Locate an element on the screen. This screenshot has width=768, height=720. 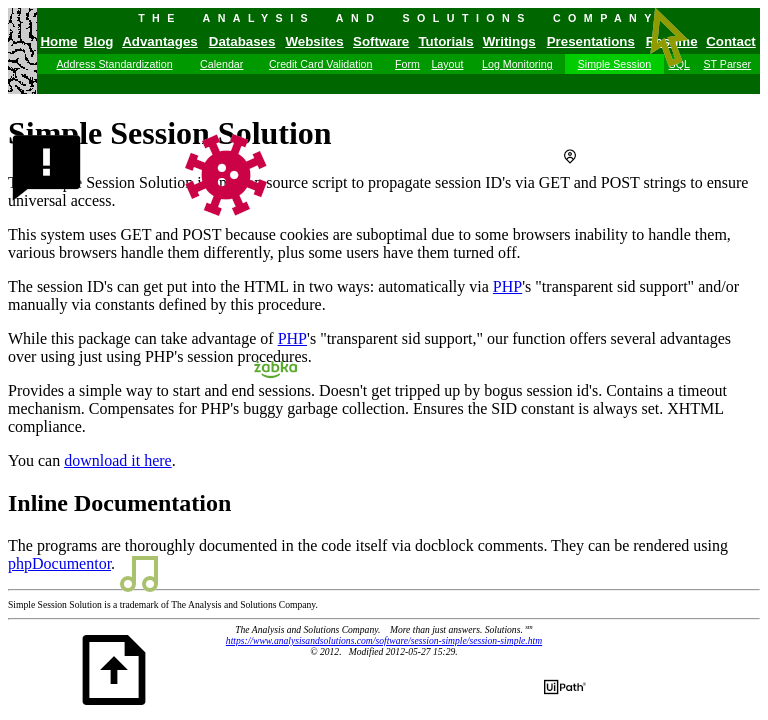
view your current location on the map is located at coordinates (570, 156).